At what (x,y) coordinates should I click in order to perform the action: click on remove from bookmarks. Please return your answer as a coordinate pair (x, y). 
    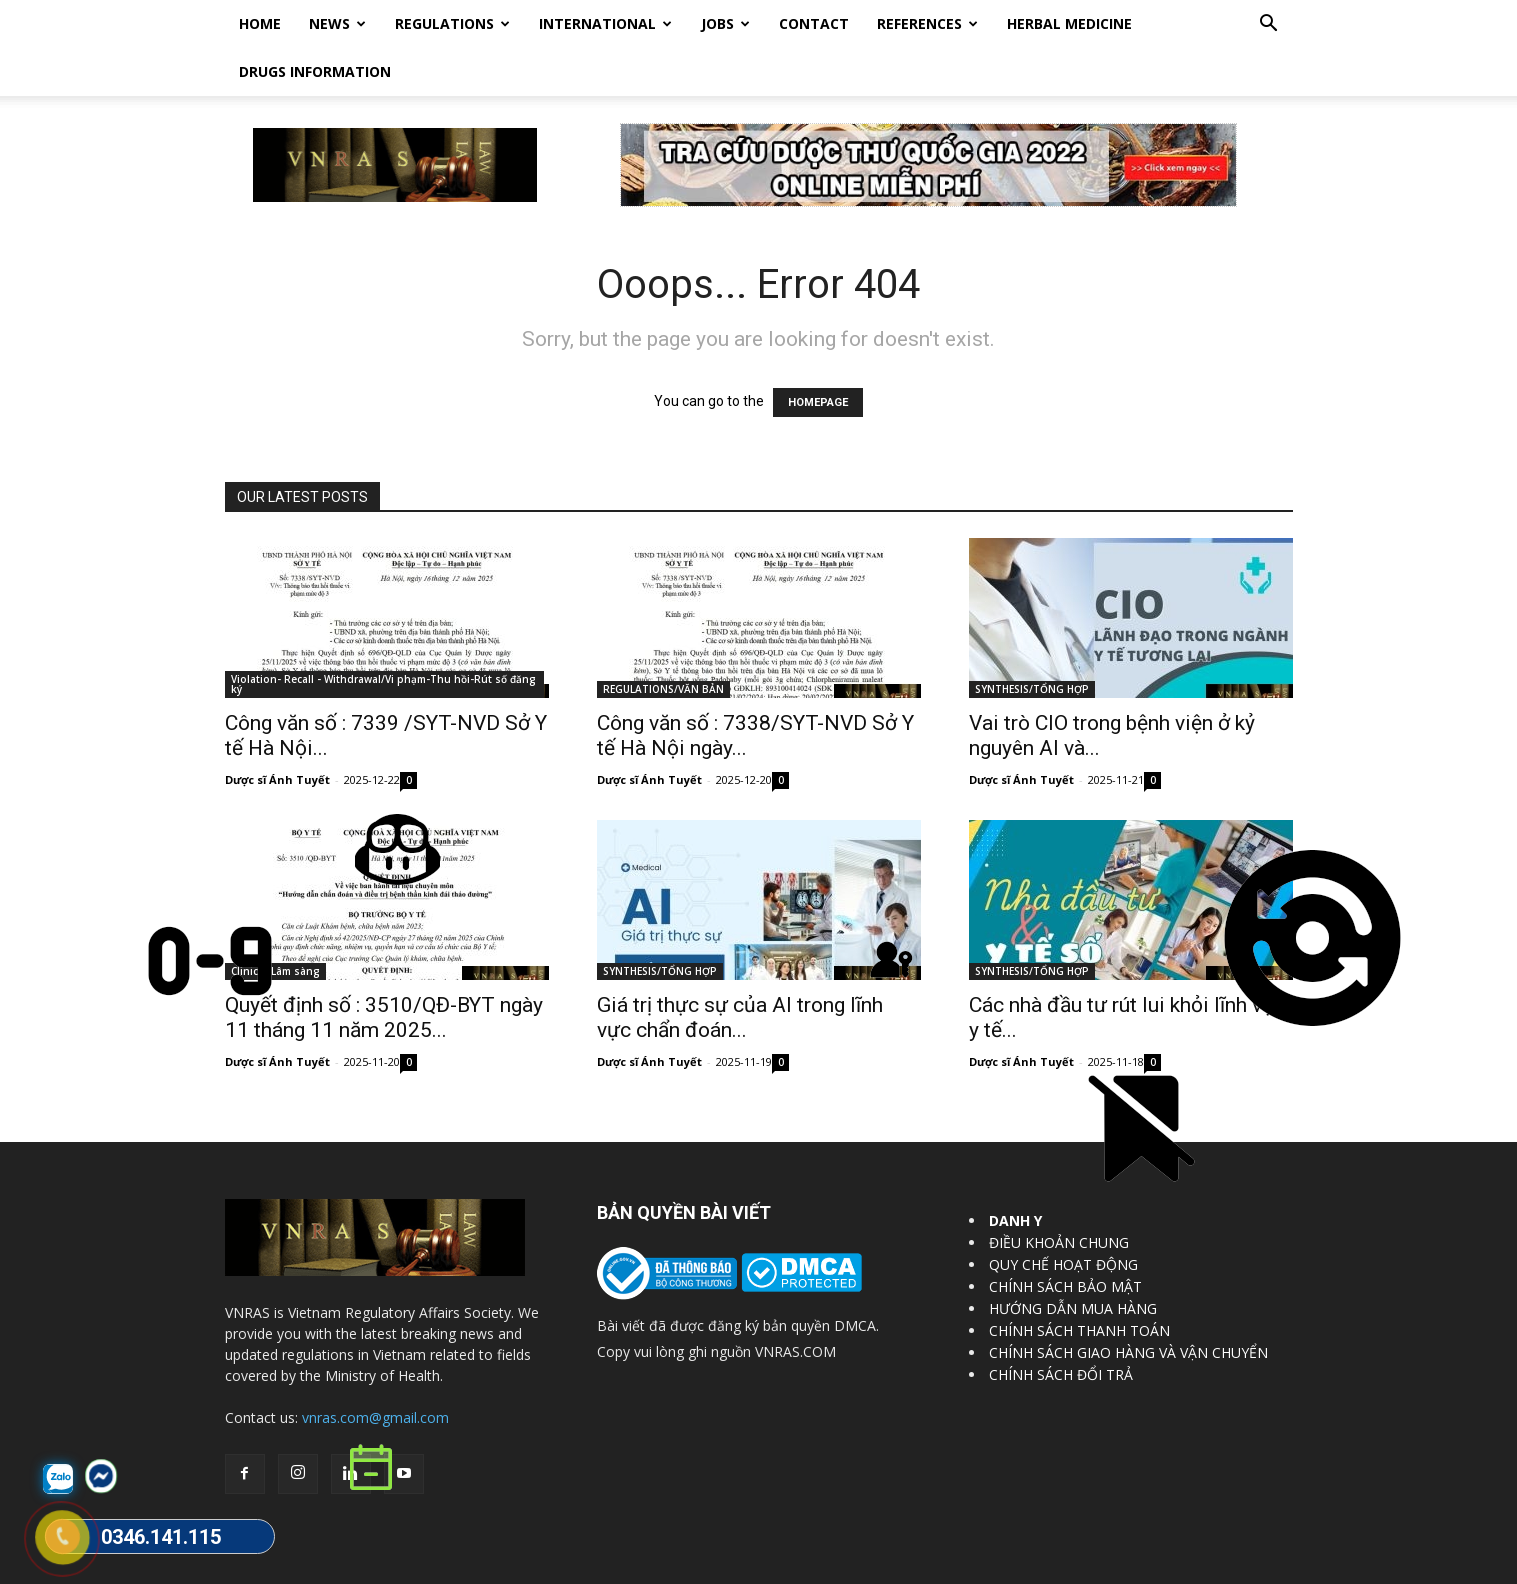
    Looking at the image, I should click on (1141, 1128).